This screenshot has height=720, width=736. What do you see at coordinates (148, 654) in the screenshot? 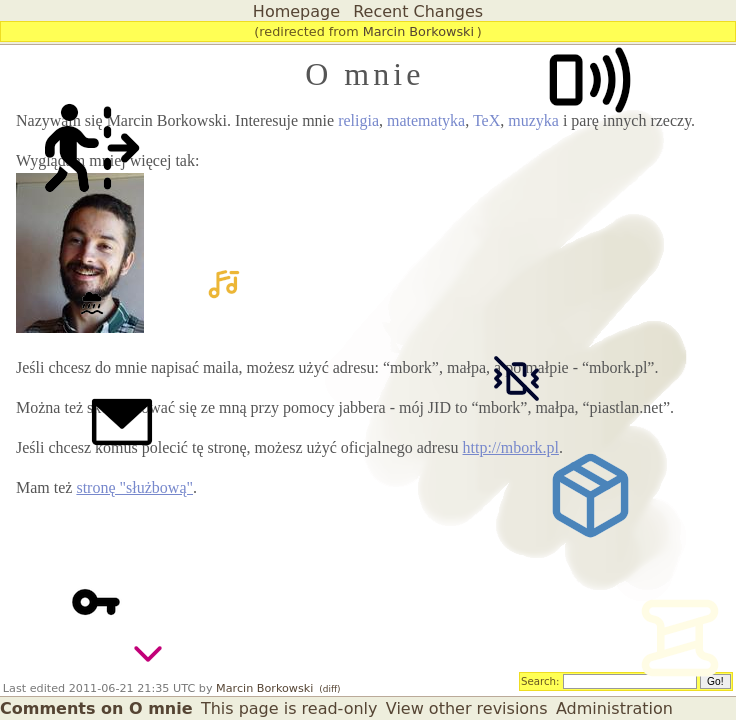
I see `expand a dropdown menu or collapsed section` at bounding box center [148, 654].